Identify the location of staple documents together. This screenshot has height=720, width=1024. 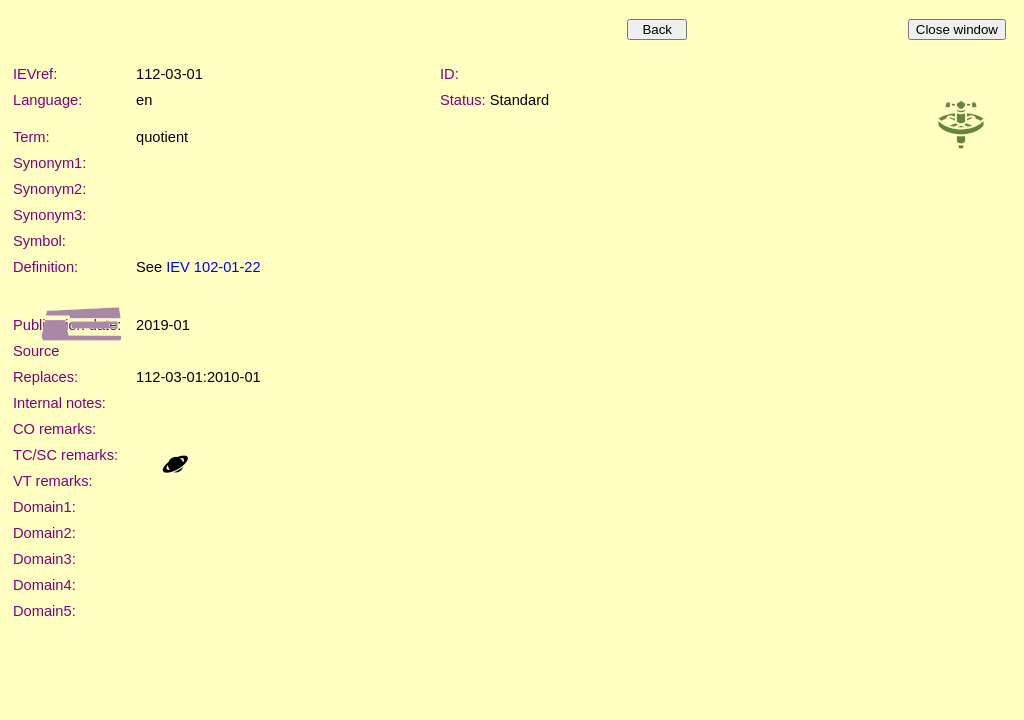
(81, 317).